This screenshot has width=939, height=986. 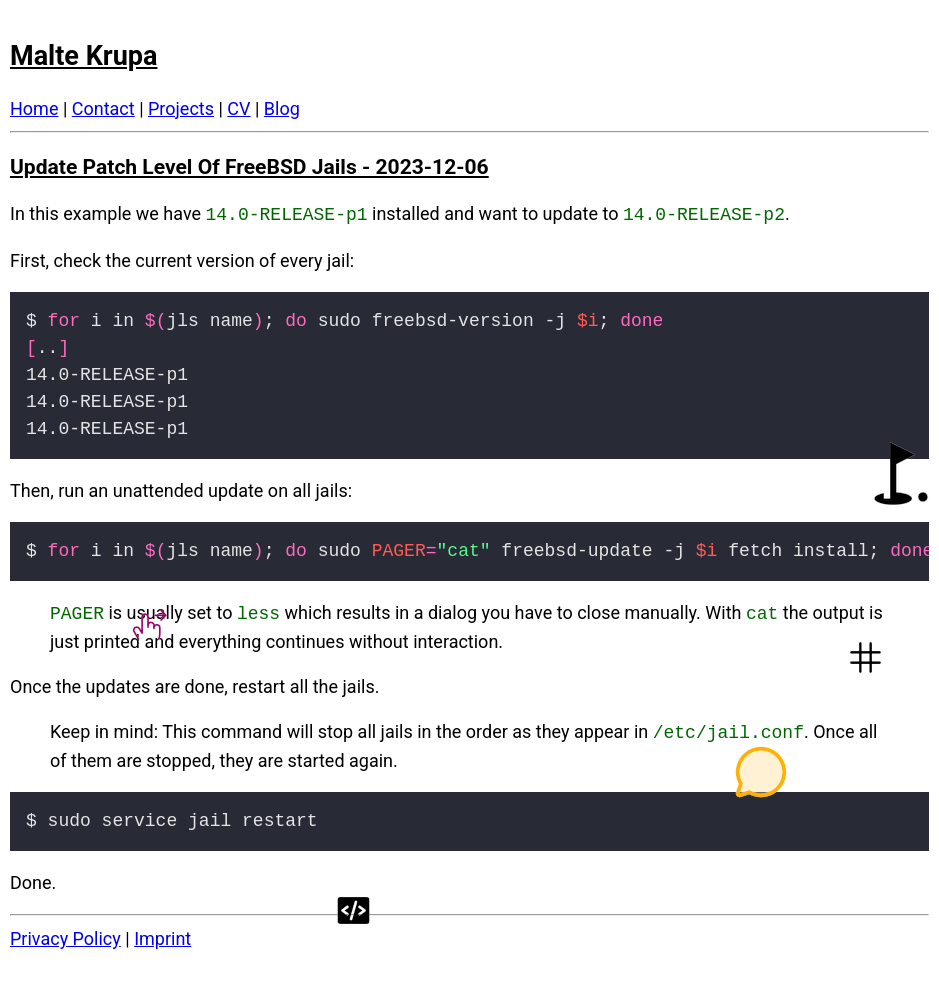 What do you see at coordinates (865, 657) in the screenshot?
I see `add or view hashtags` at bounding box center [865, 657].